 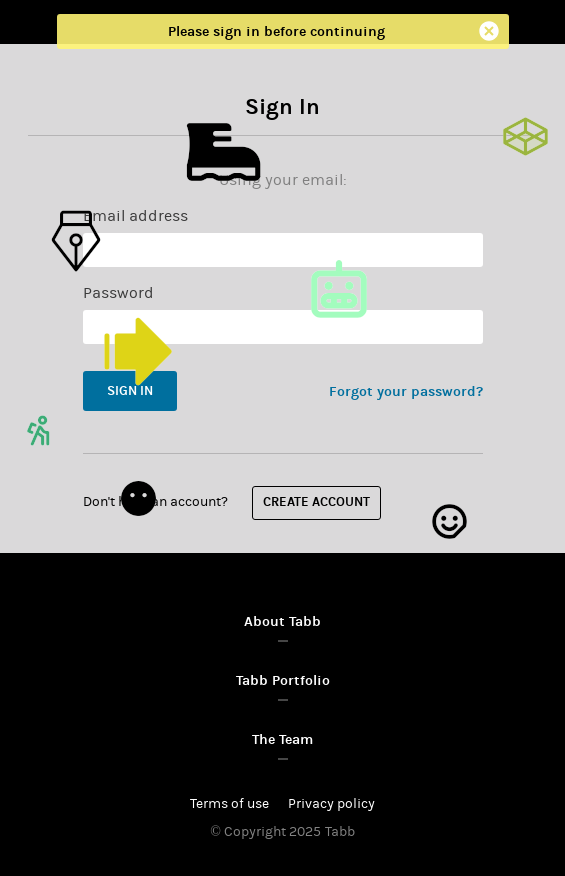 I want to click on view footwear or shoe options, so click(x=221, y=152).